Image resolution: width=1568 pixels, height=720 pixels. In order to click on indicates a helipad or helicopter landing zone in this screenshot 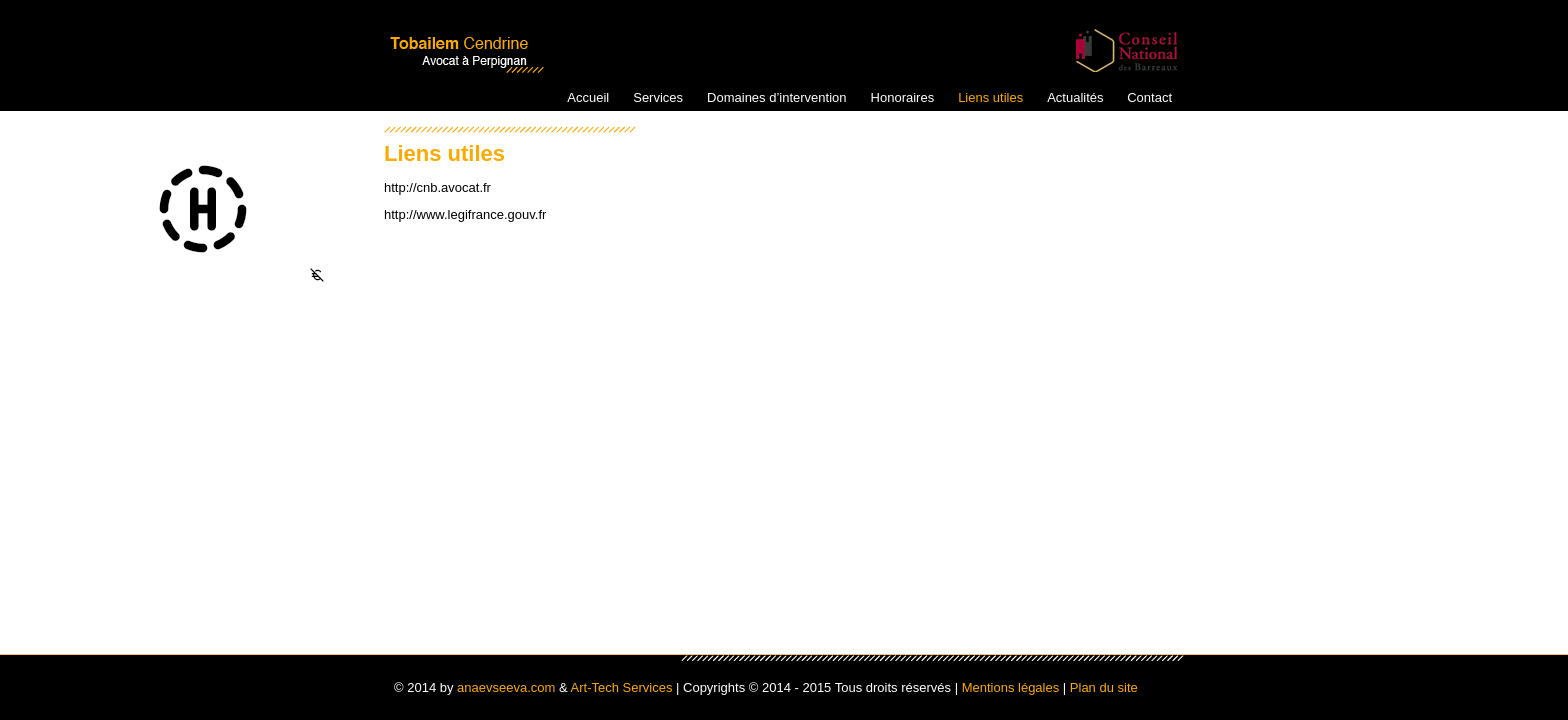, I will do `click(203, 209)`.